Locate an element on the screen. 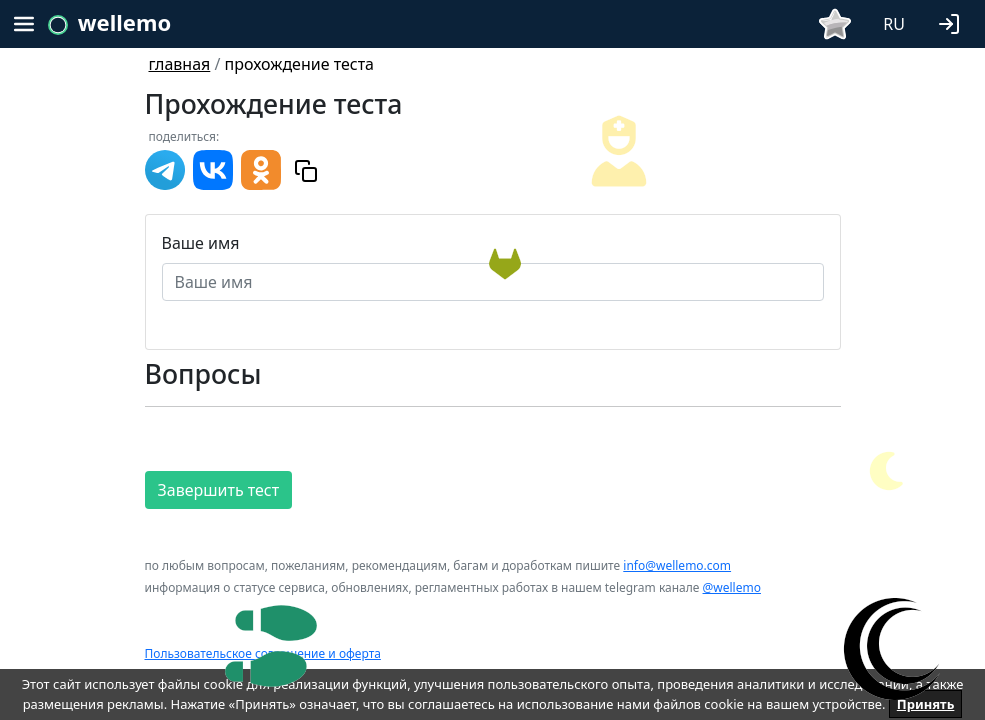  contributor covenant logo indicating a code of conduct for open source projects is located at coordinates (892, 649).